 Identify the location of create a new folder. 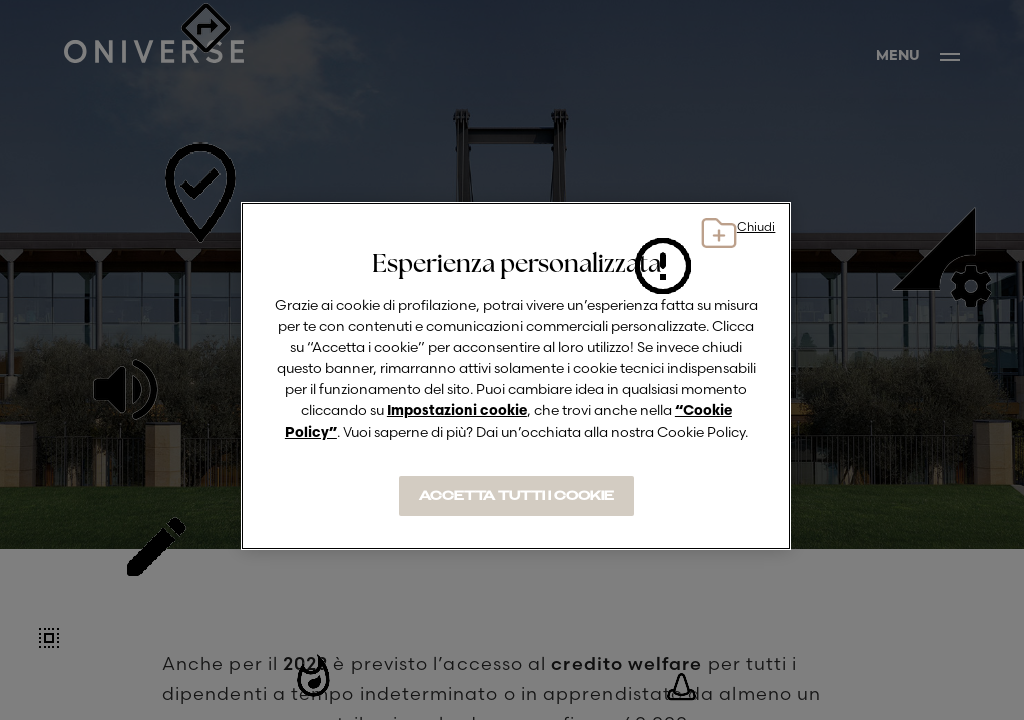
(719, 233).